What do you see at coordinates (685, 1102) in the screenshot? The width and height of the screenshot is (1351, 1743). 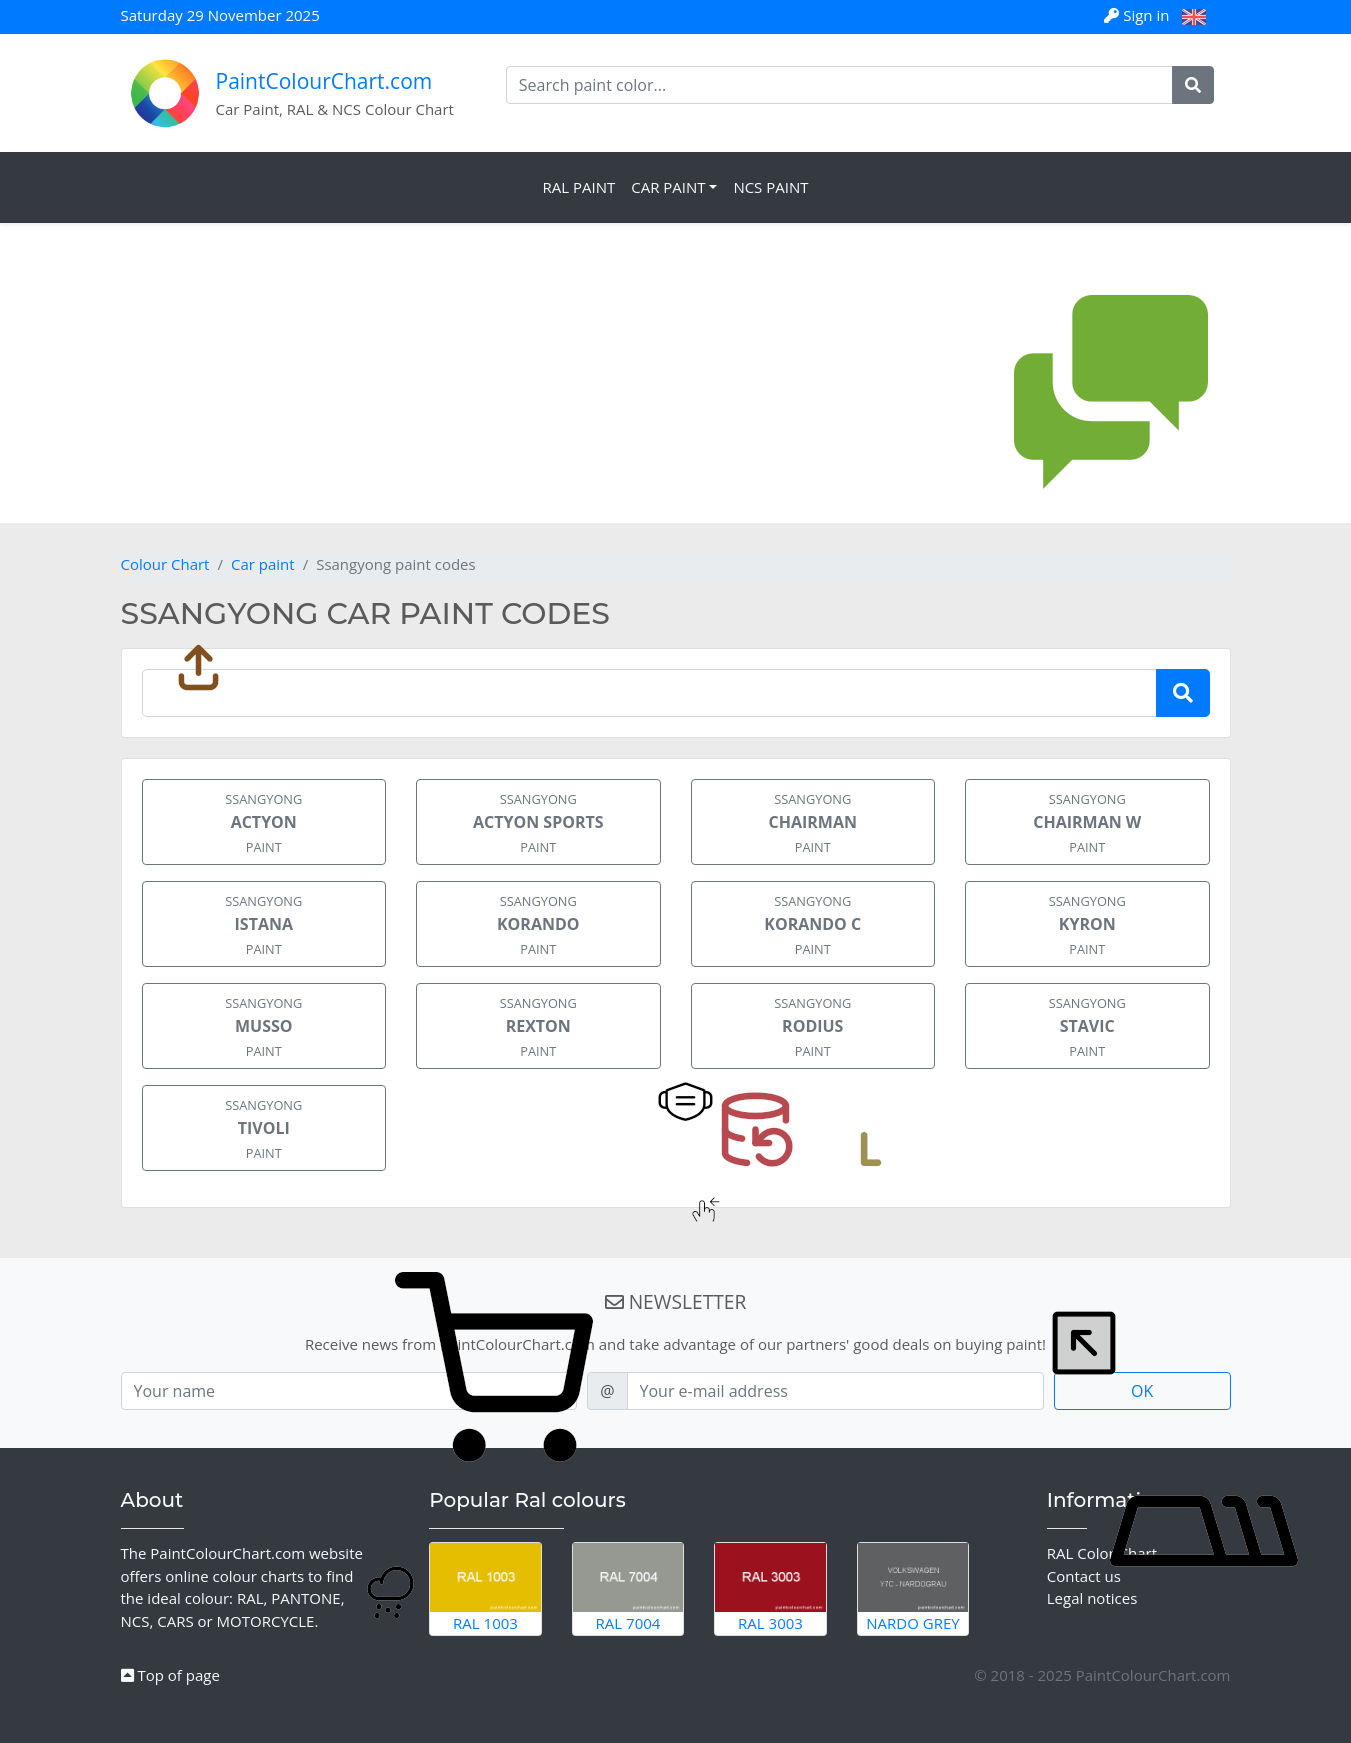 I see `indicates face mask required or health safety guidelines` at bounding box center [685, 1102].